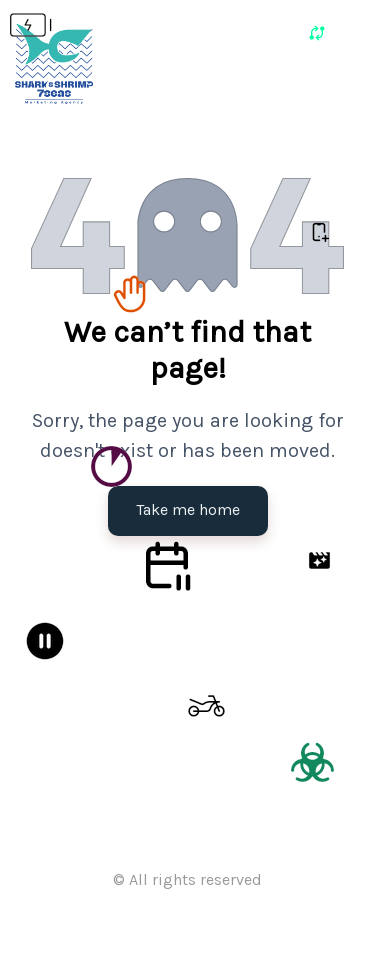 The width and height of the screenshot is (375, 953). Describe the element at coordinates (206, 706) in the screenshot. I see `select motorcycle as vehicle type` at that location.